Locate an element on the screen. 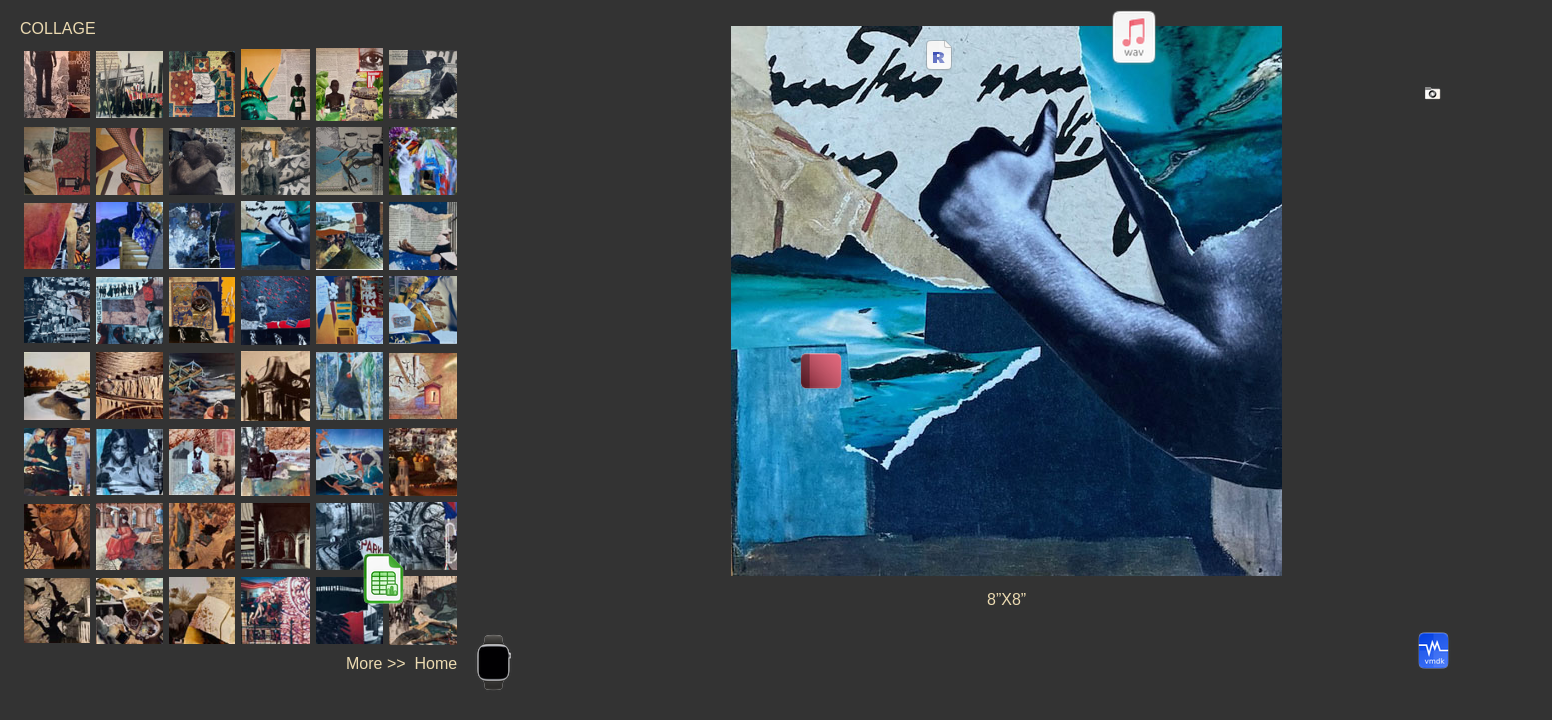 The image size is (1552, 720). a wav audio file is located at coordinates (1134, 37).